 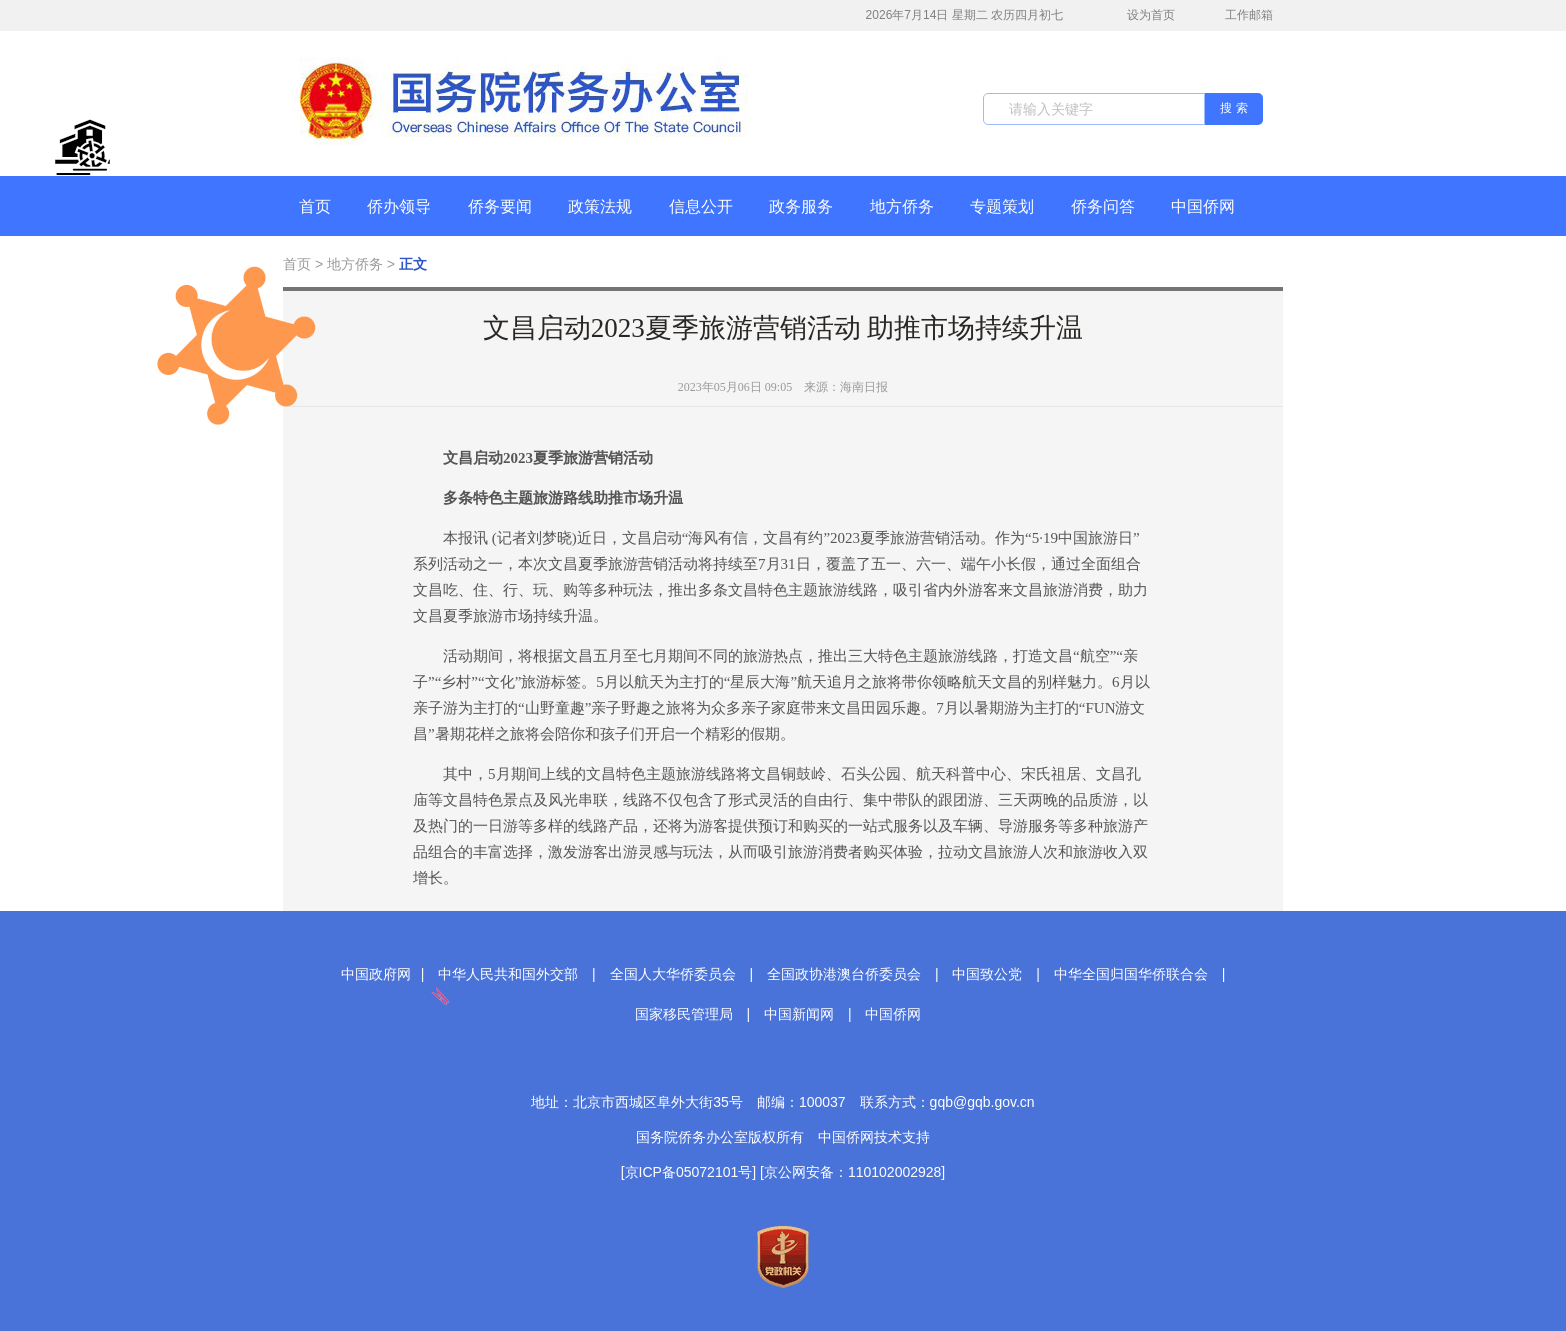 I want to click on pin or clip an item for later reference, so click(x=440, y=996).